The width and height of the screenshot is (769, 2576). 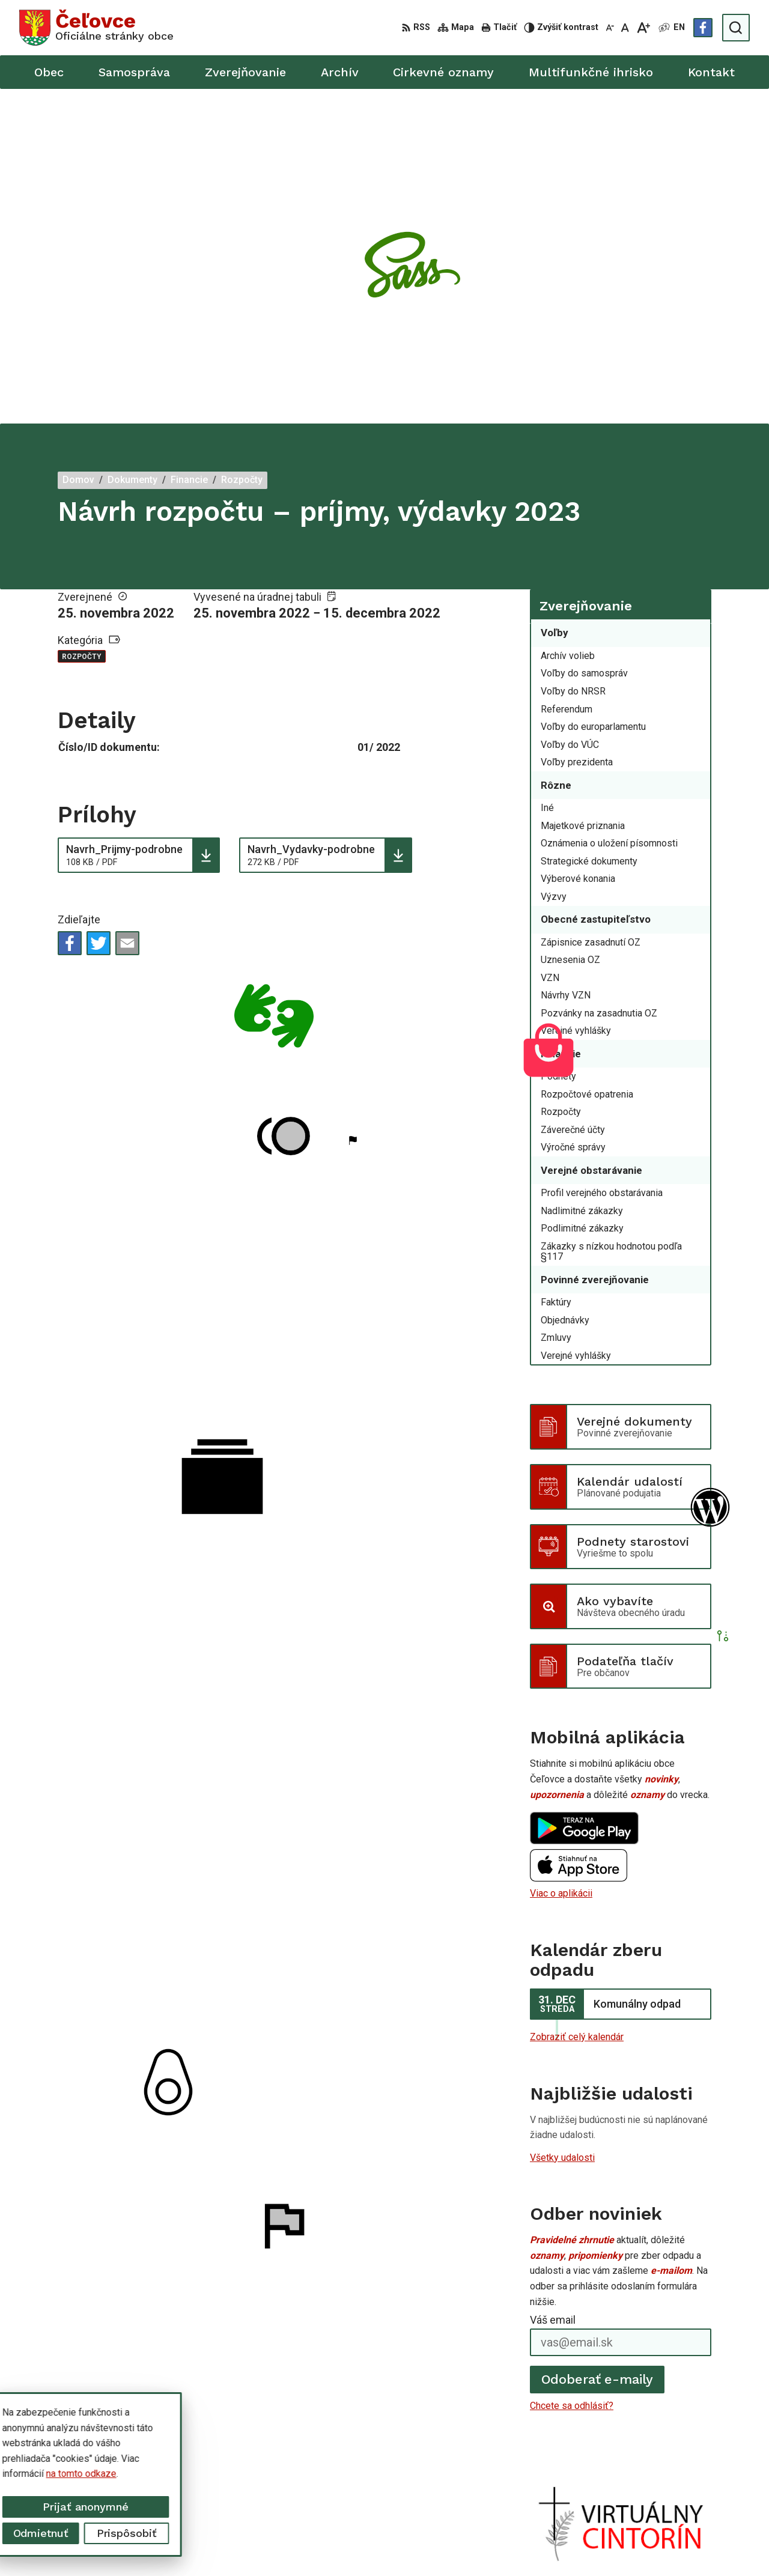 I want to click on indicates a draft pull request awaiting completion, so click(x=723, y=1636).